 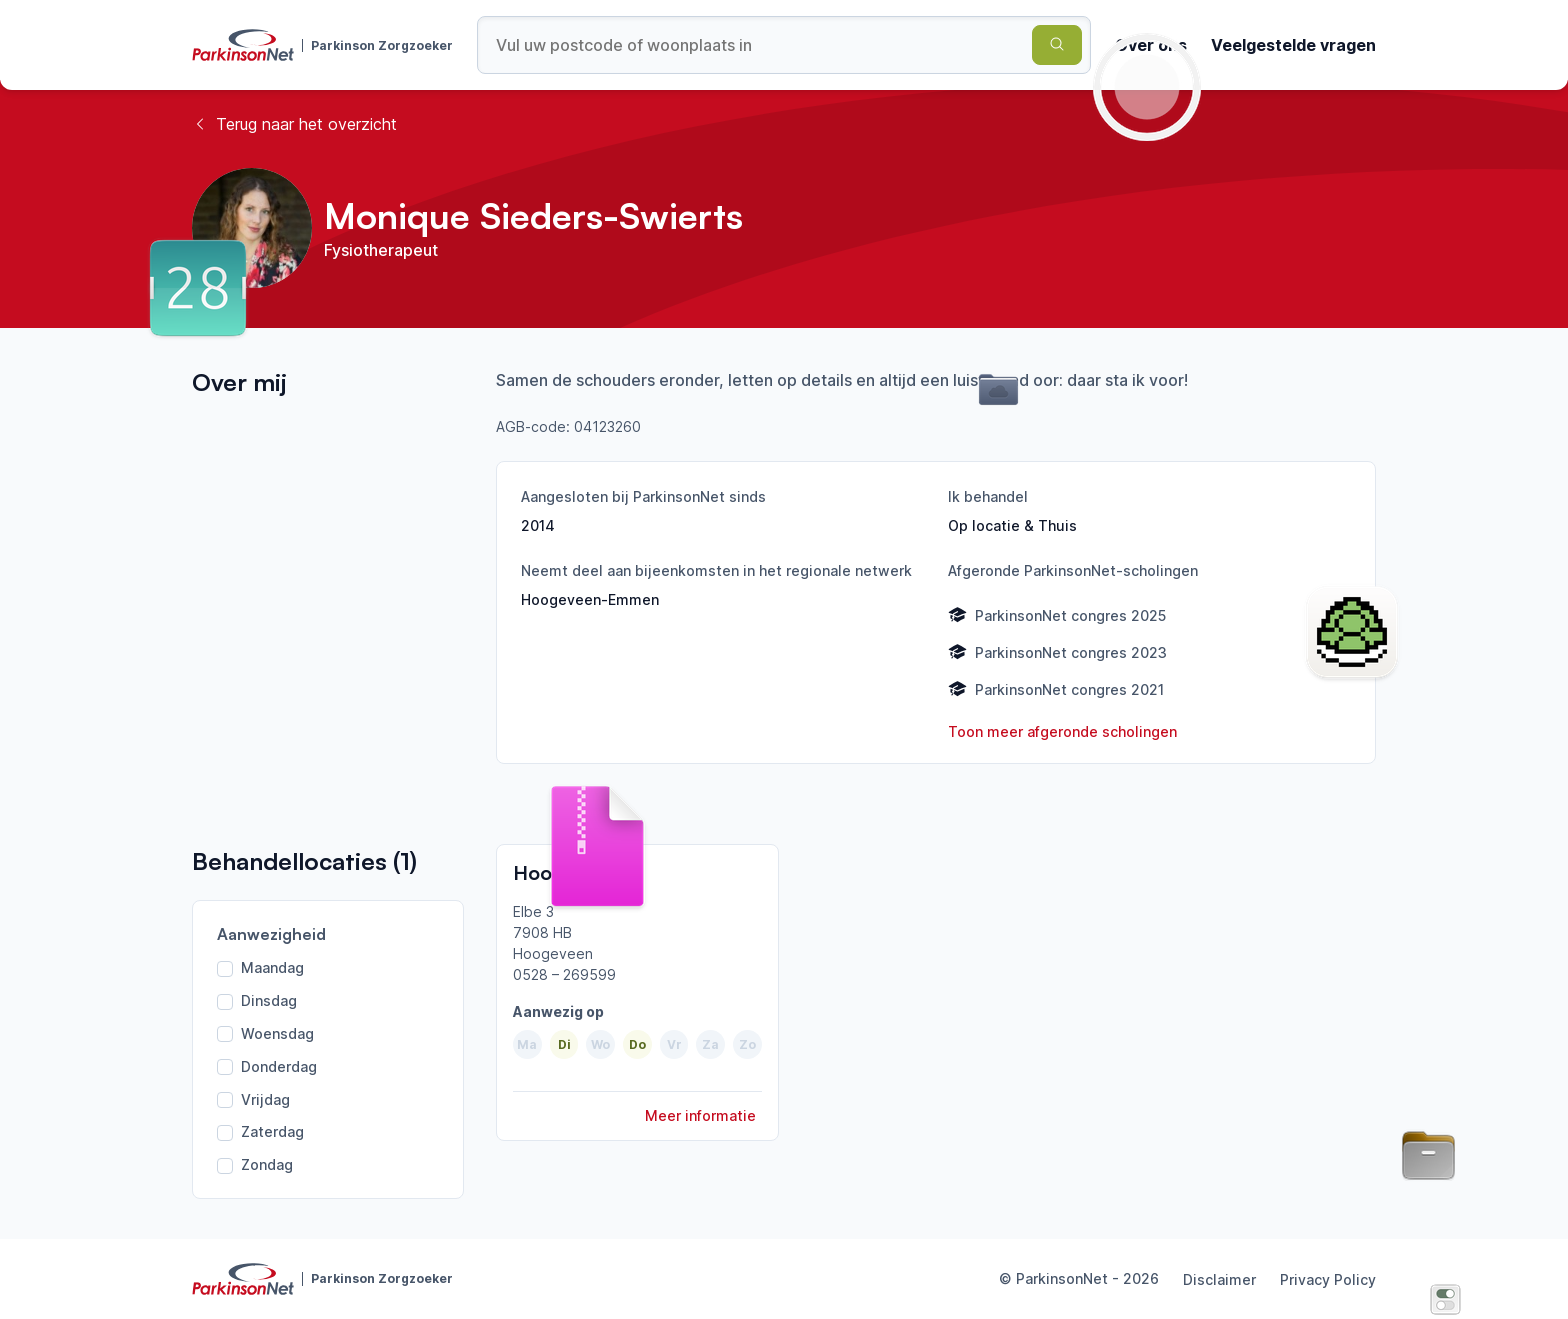 What do you see at coordinates (1352, 632) in the screenshot?
I see `open turtl secure note-taking app` at bounding box center [1352, 632].